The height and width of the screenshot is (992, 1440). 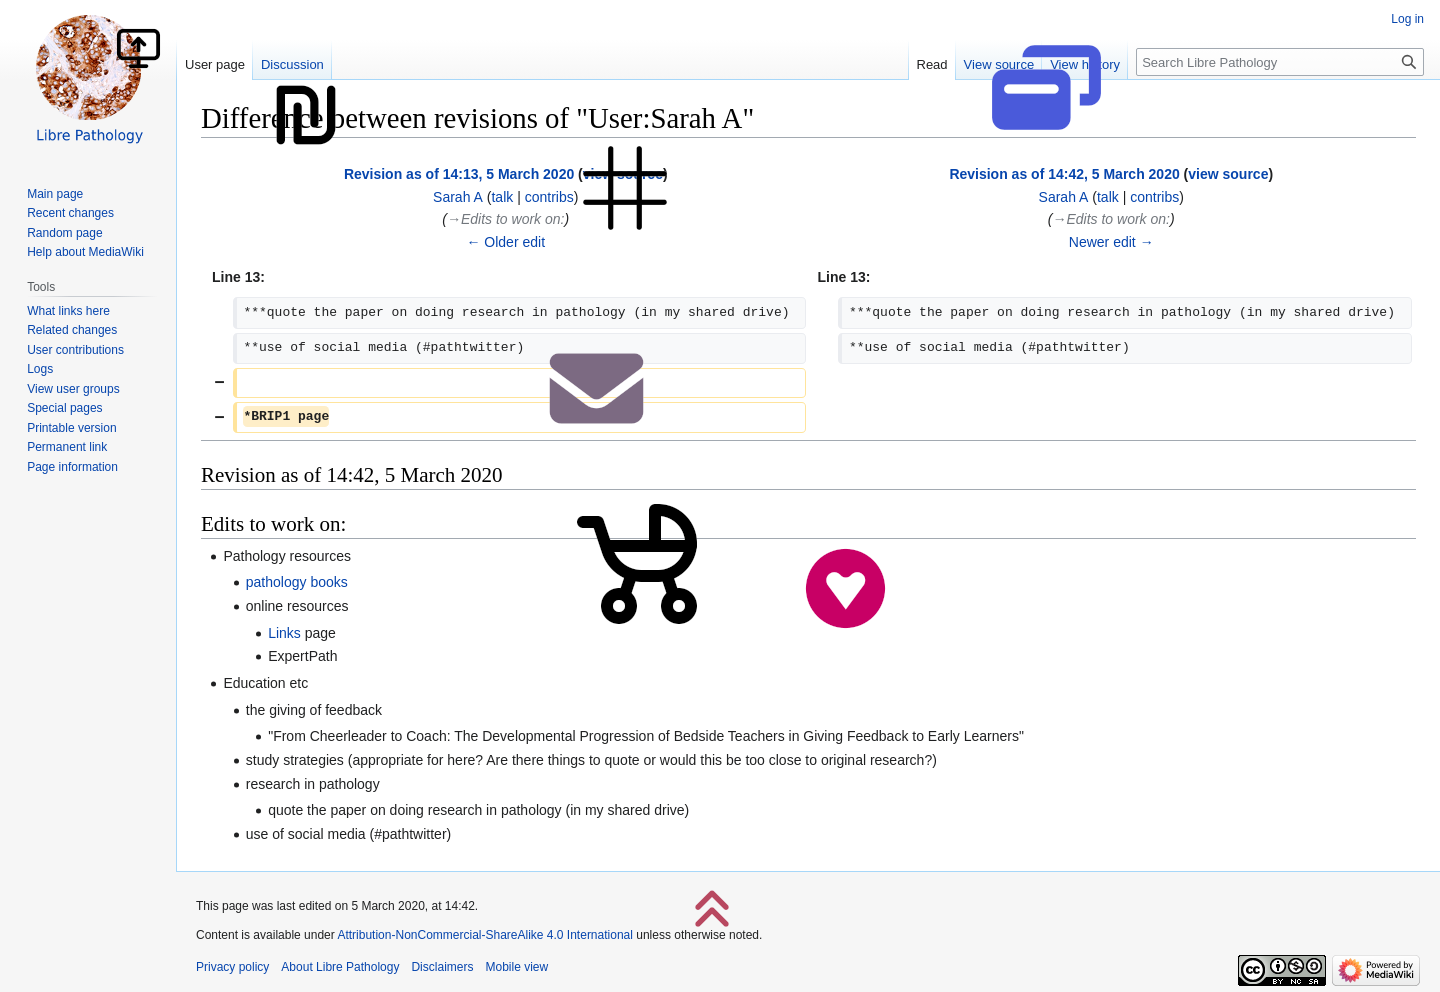 What do you see at coordinates (306, 115) in the screenshot?
I see `indicates price or amount in Israeli shekels` at bounding box center [306, 115].